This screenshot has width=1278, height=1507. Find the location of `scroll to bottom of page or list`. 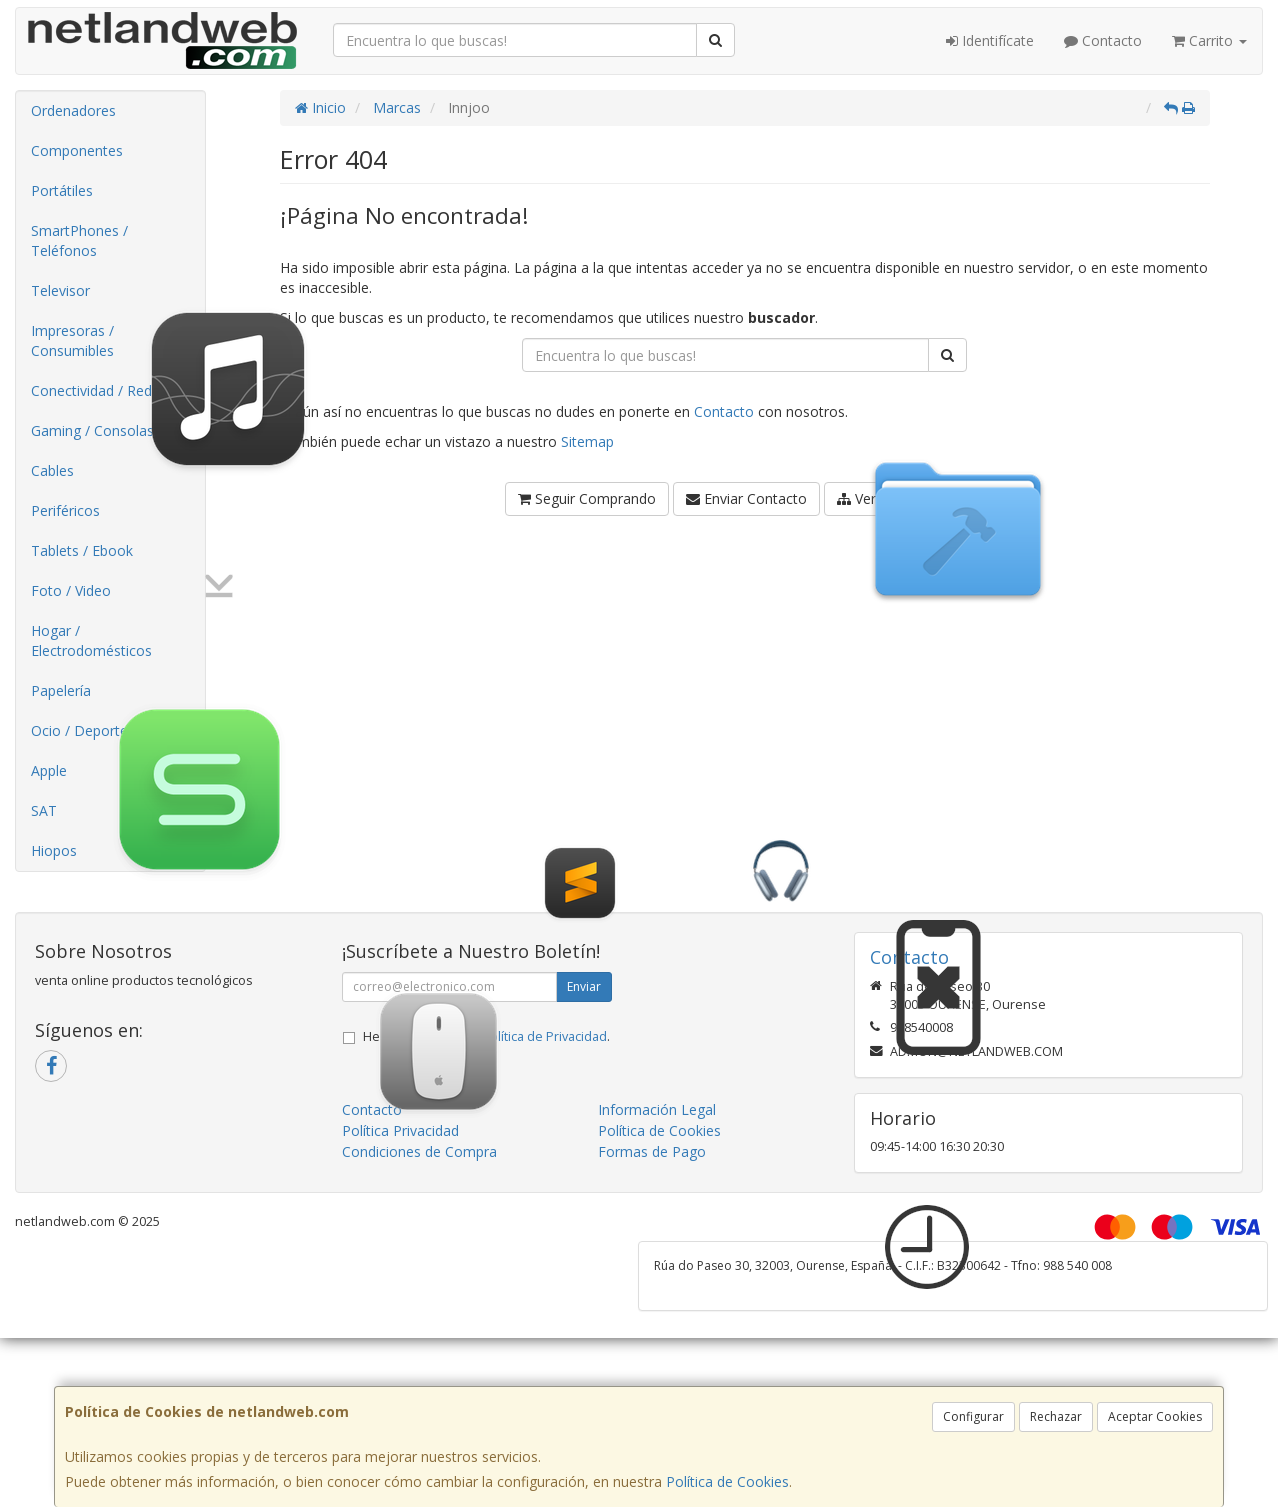

scroll to bottom of page or list is located at coordinates (219, 586).